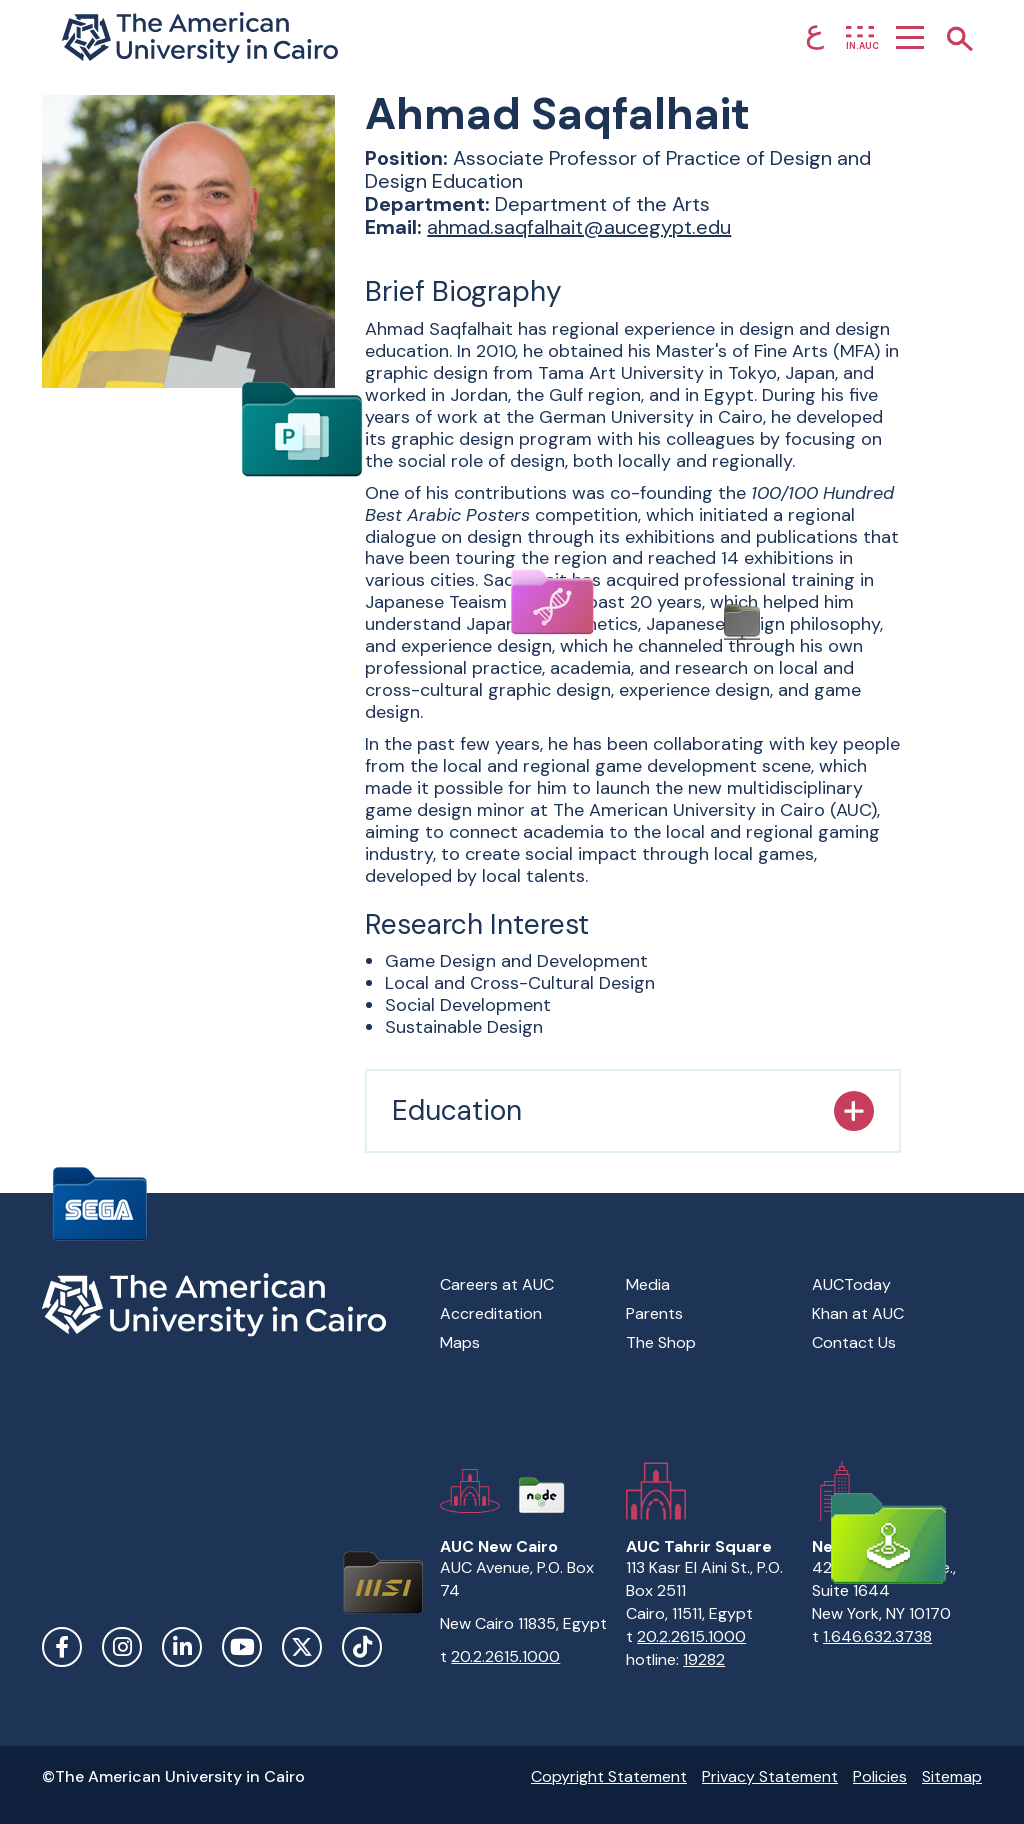 The width and height of the screenshot is (1024, 1824). What do you see at coordinates (99, 1206) in the screenshot?
I see `open folder containing sega games or files` at bounding box center [99, 1206].